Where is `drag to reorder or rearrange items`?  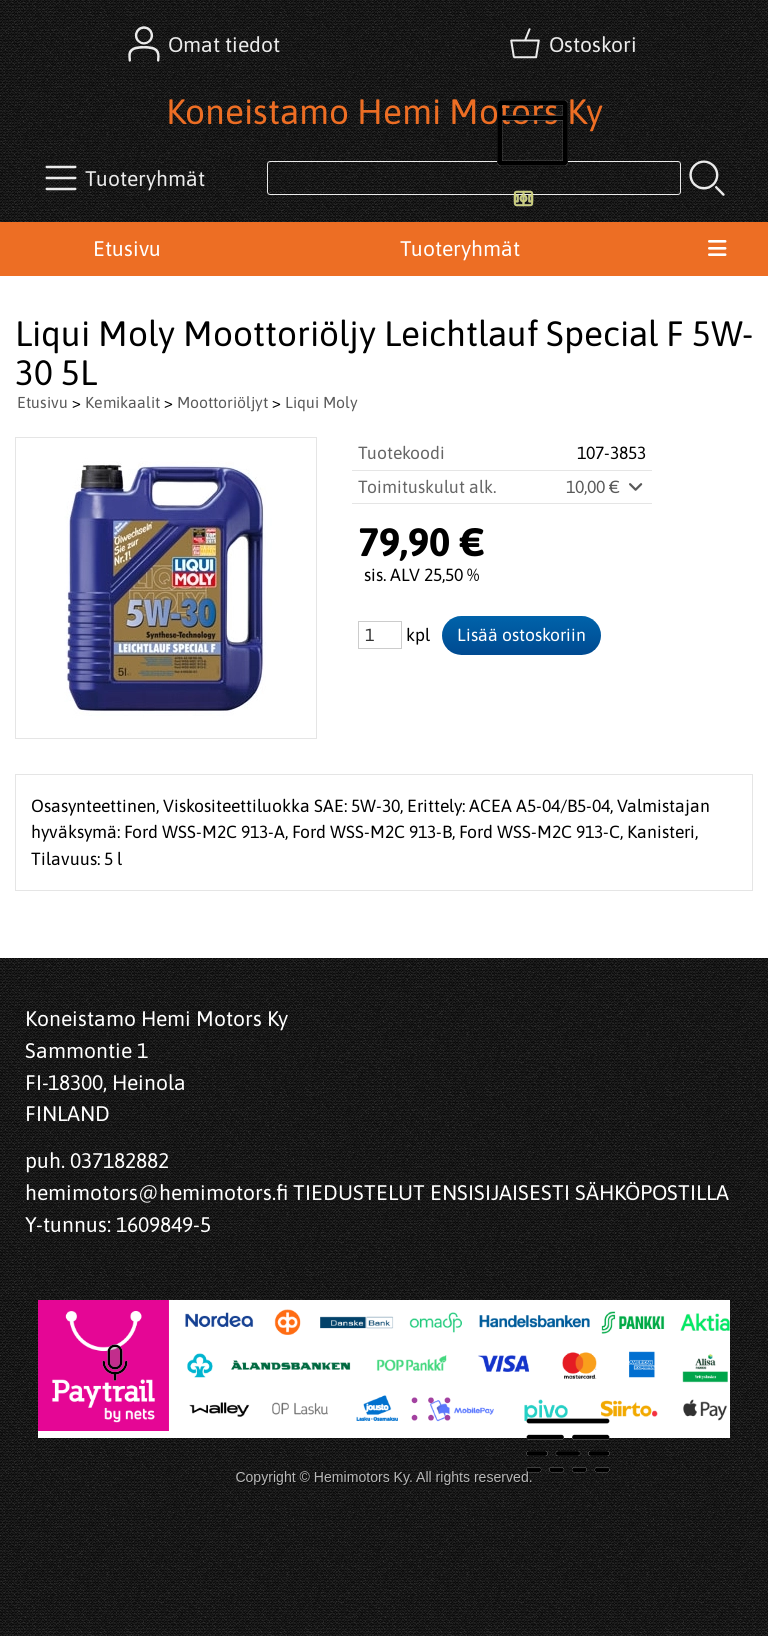
drag to reorder or rearrange items is located at coordinates (431, 1409).